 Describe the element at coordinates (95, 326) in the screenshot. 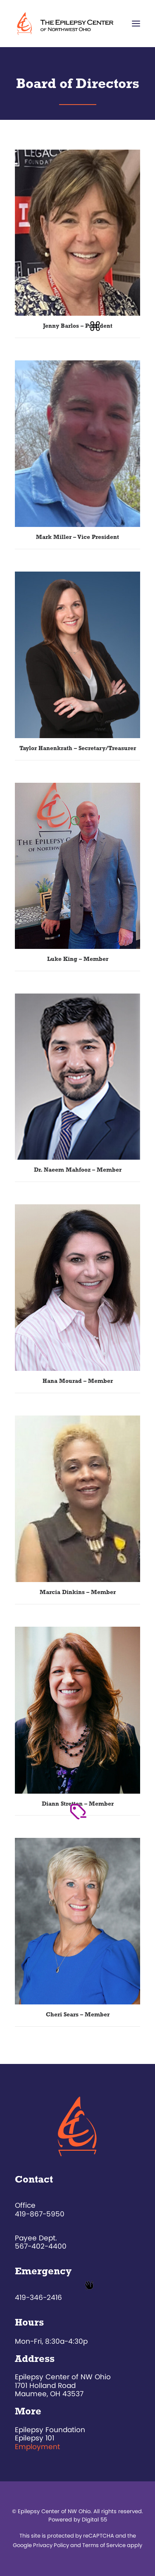

I see `access keyboard shortcuts` at that location.